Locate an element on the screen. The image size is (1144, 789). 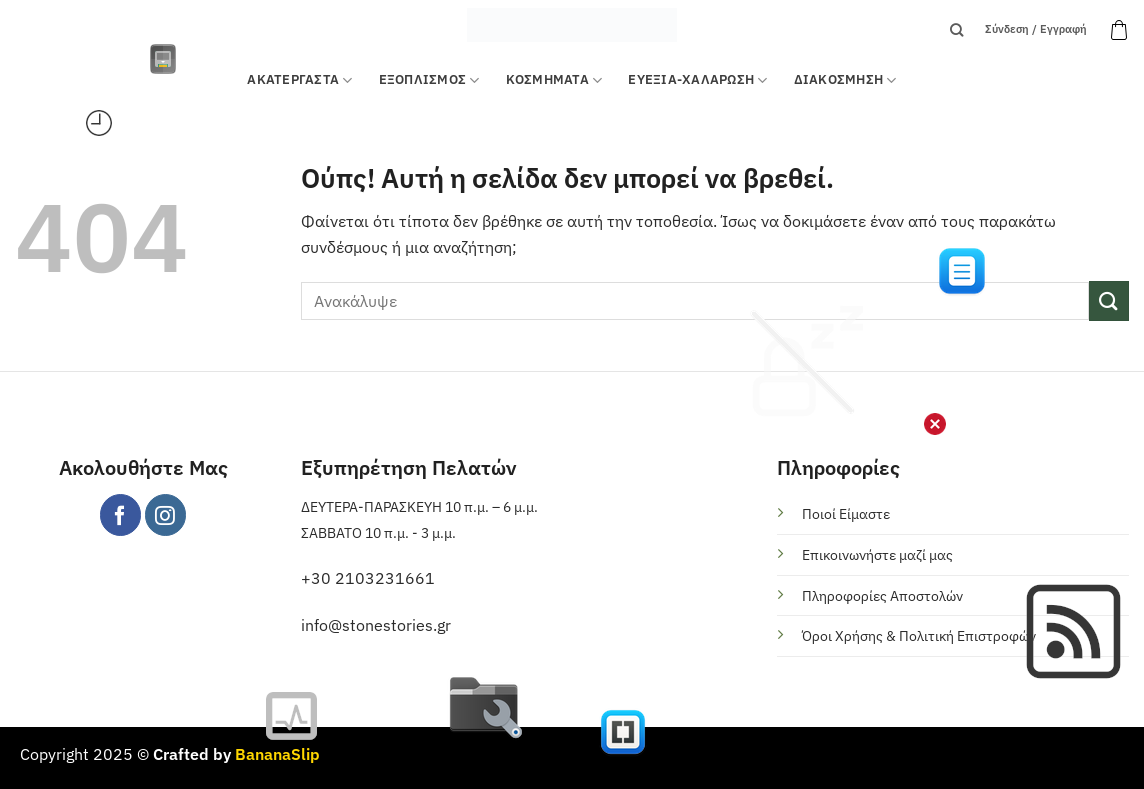
open system monitor to view resource usage is located at coordinates (291, 717).